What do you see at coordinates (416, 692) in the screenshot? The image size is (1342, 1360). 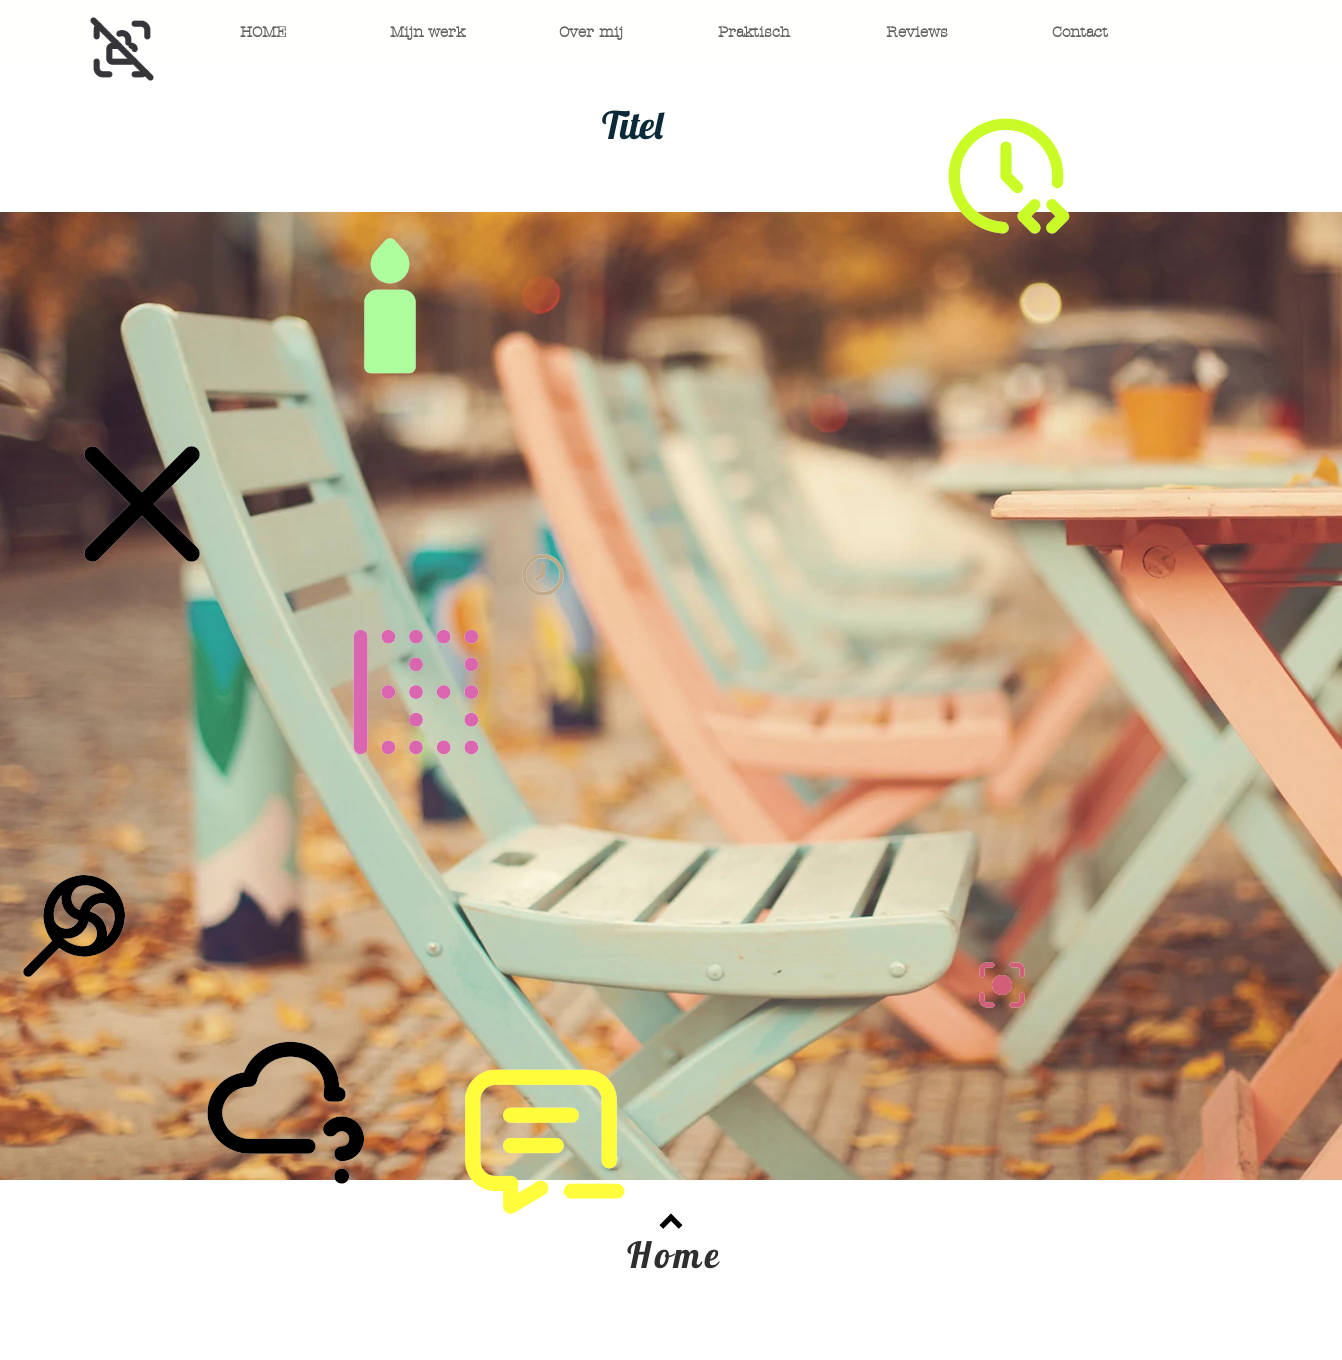 I see `apply left border to selected cells` at bounding box center [416, 692].